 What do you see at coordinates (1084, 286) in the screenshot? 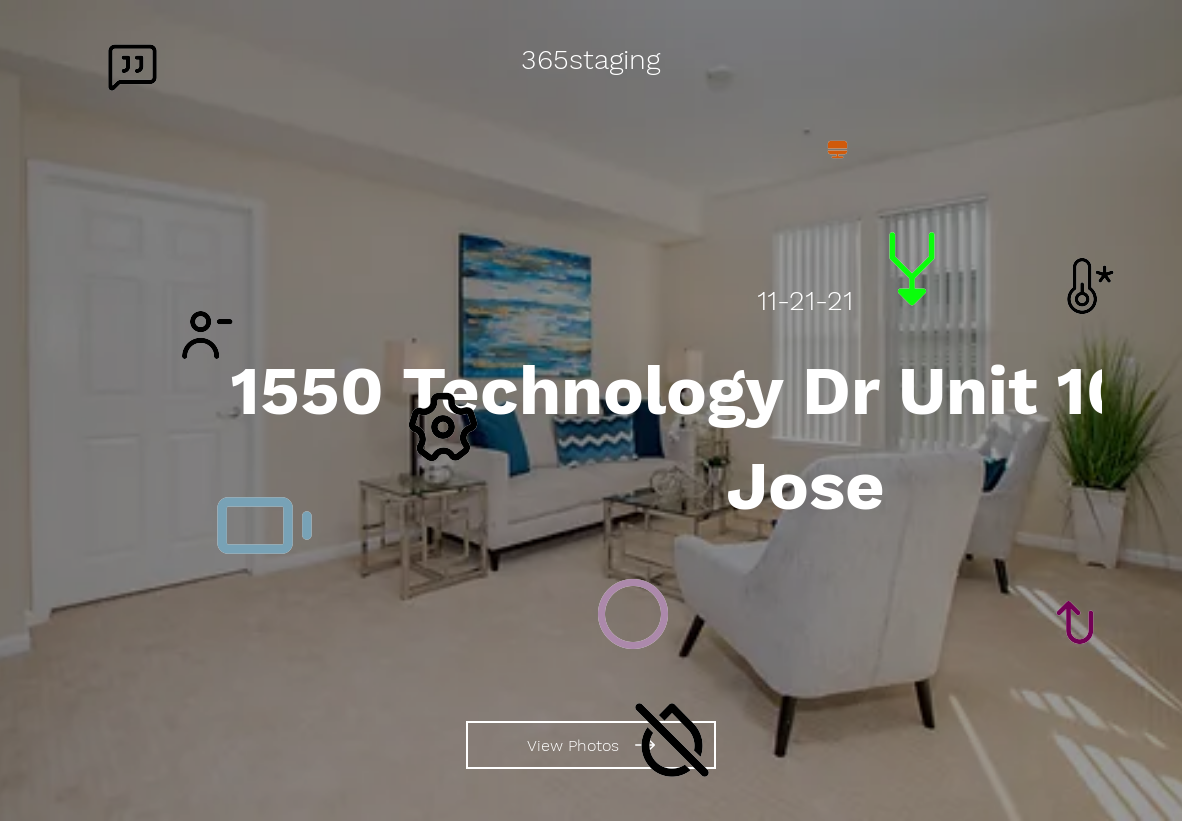
I see `indicates low temperature or cold conditions` at bounding box center [1084, 286].